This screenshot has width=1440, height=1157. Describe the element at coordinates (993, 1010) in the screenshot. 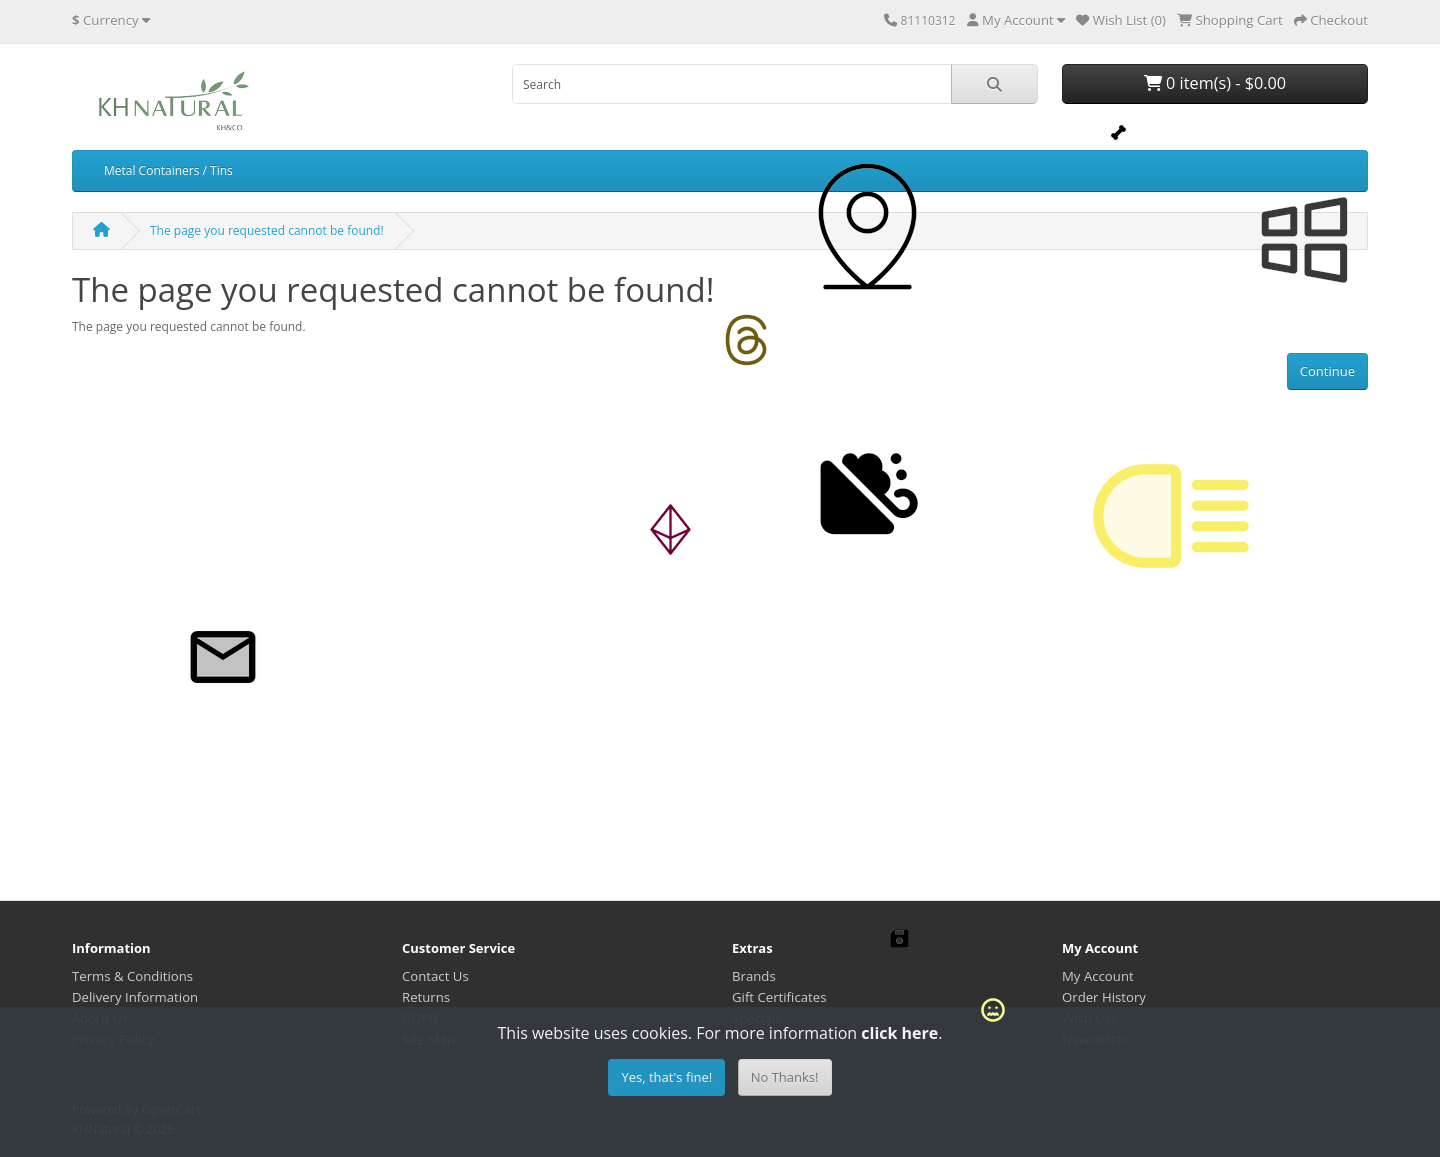

I see `report feeling unwell or sick` at that location.